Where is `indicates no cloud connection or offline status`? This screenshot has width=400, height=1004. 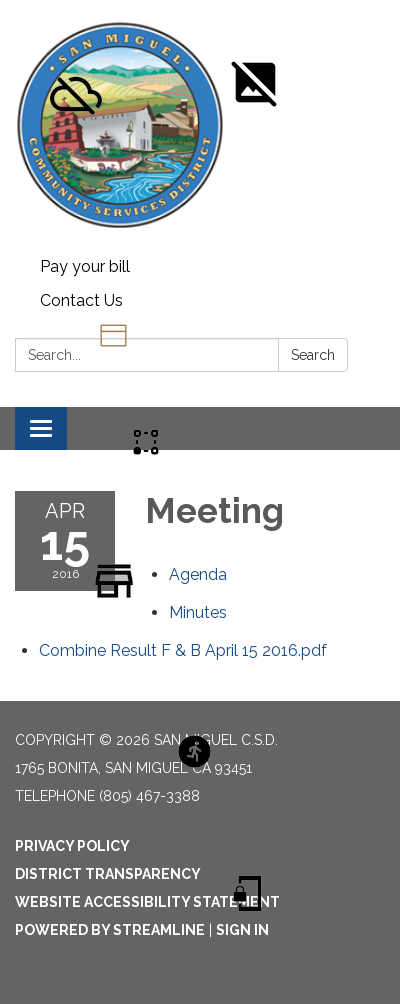
indicates no cloud connection or offline status is located at coordinates (76, 94).